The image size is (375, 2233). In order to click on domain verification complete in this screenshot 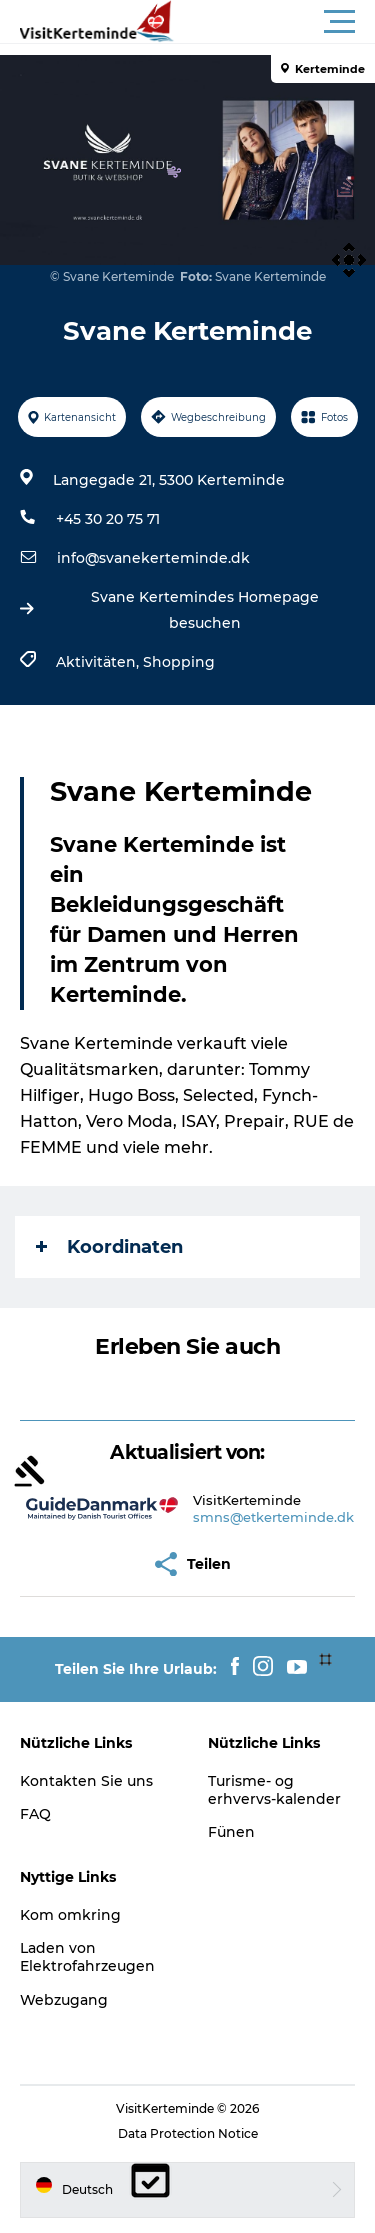, I will do `click(150, 2180)`.